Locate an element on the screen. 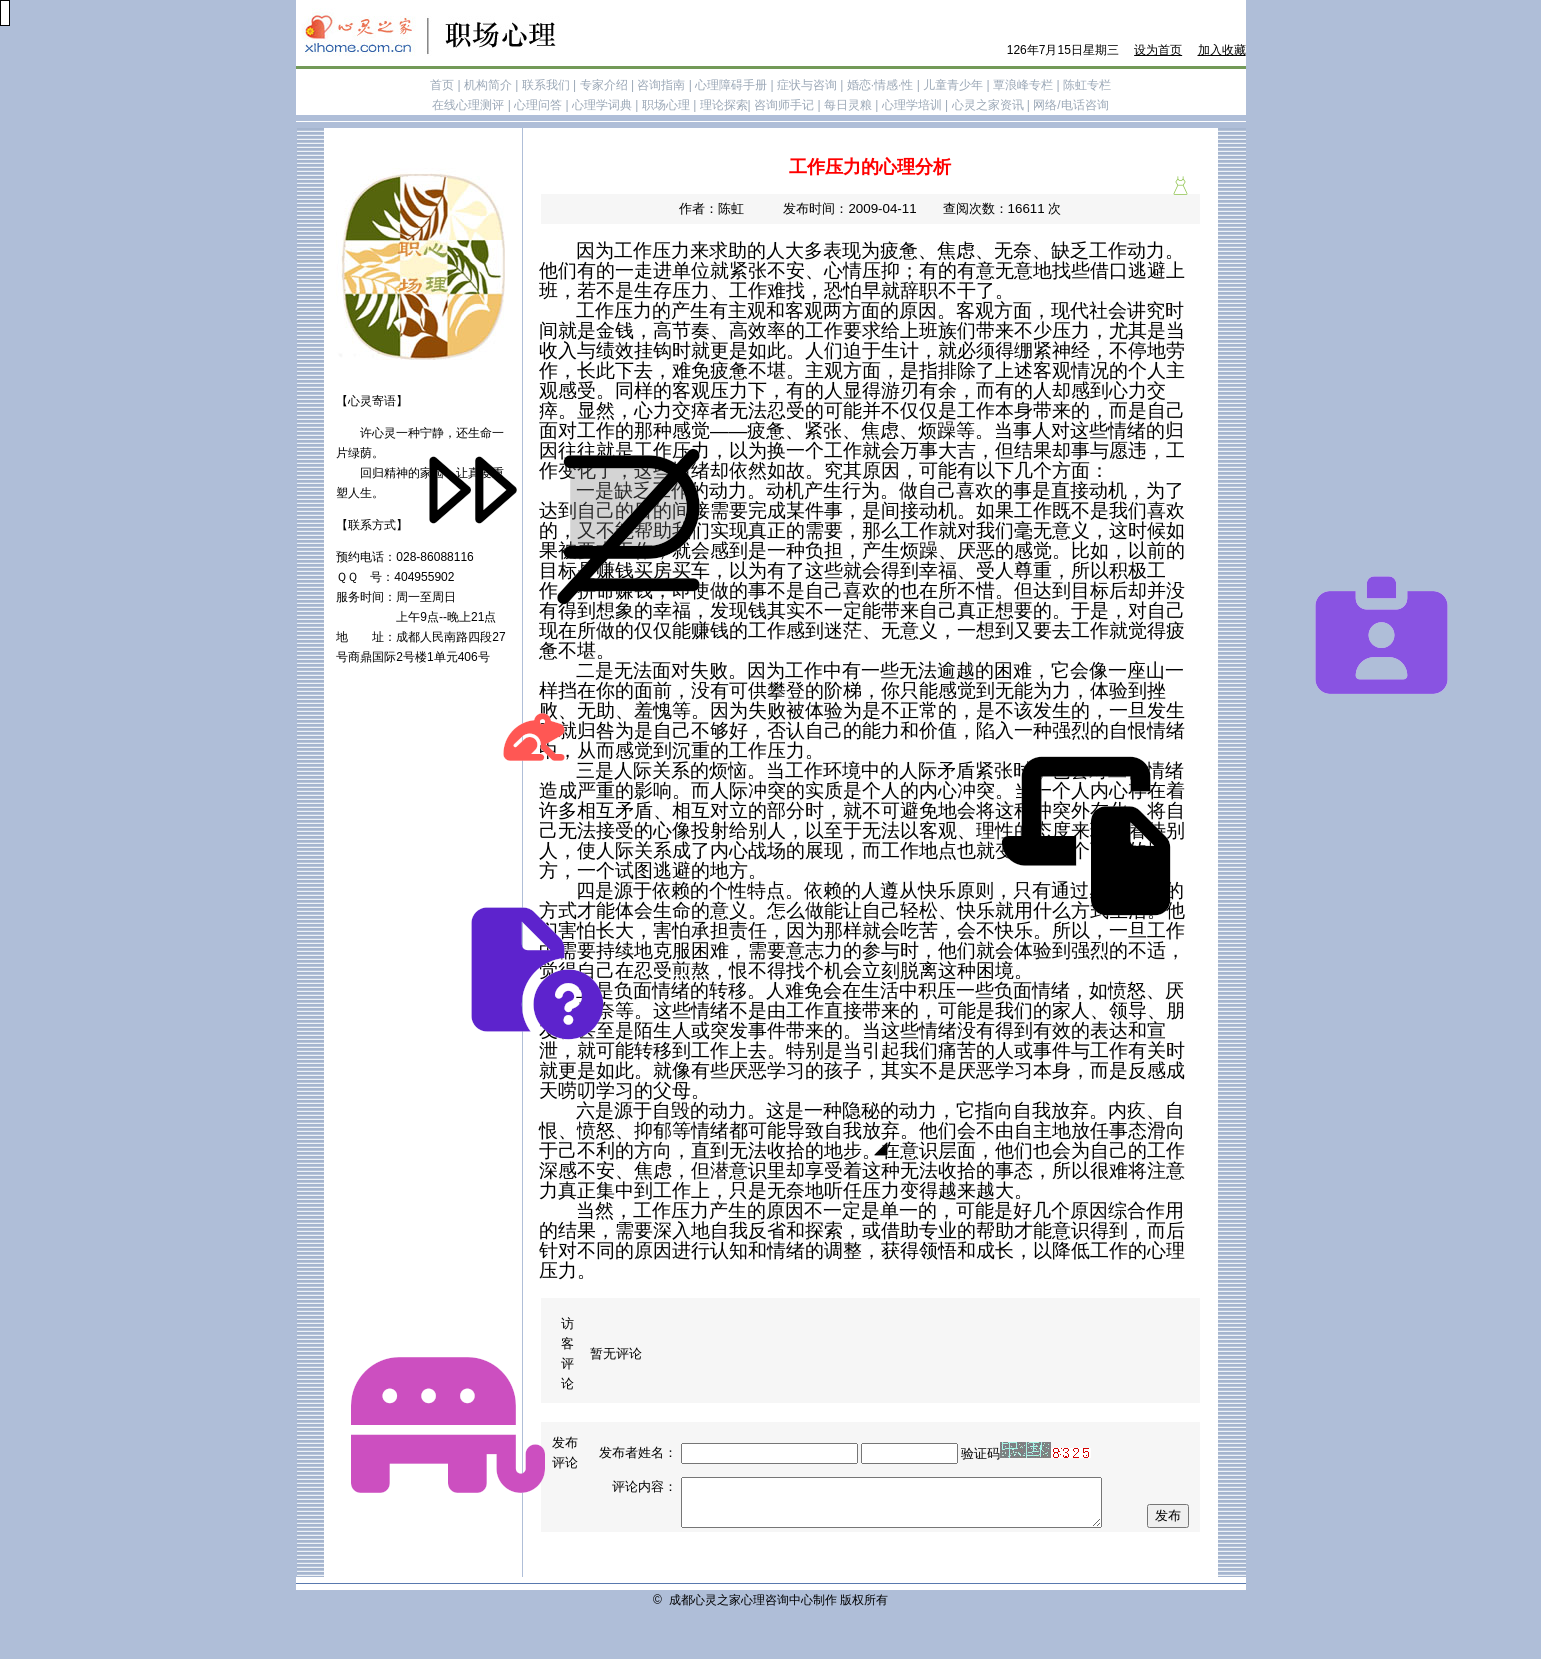 The image size is (1541, 1659). skip to the next track is located at coordinates (471, 490).